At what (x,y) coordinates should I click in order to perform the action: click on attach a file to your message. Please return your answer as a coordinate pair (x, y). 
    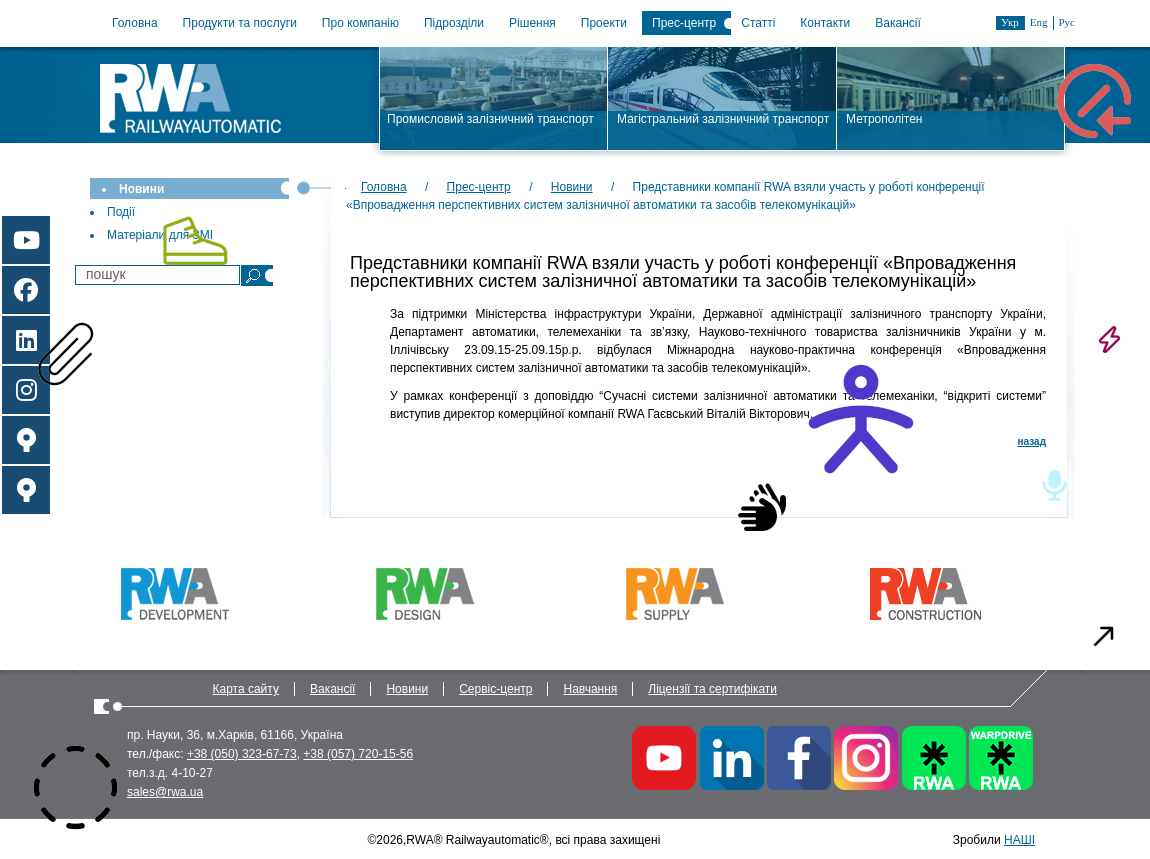
    Looking at the image, I should click on (67, 354).